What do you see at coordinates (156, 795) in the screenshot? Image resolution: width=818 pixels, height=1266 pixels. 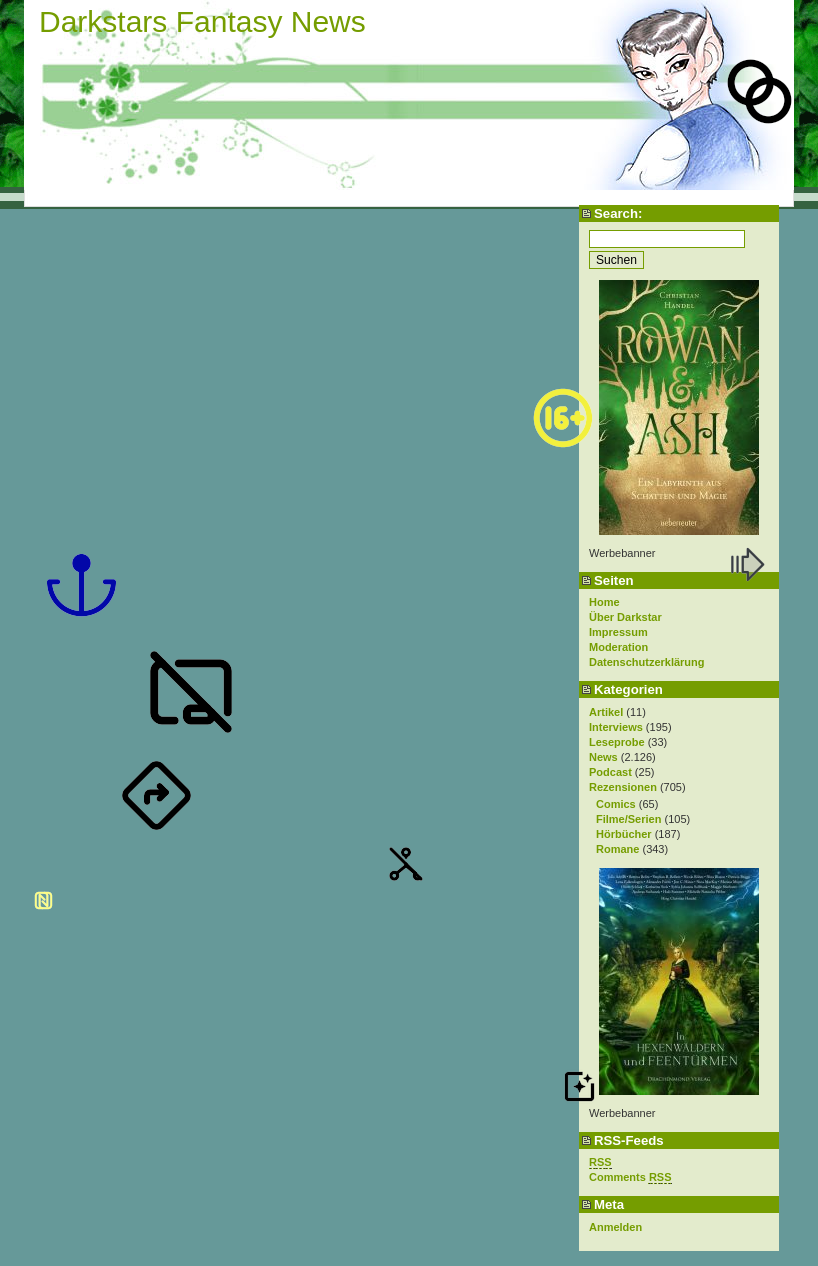 I see `indicates upcoming turn or direction change` at bounding box center [156, 795].